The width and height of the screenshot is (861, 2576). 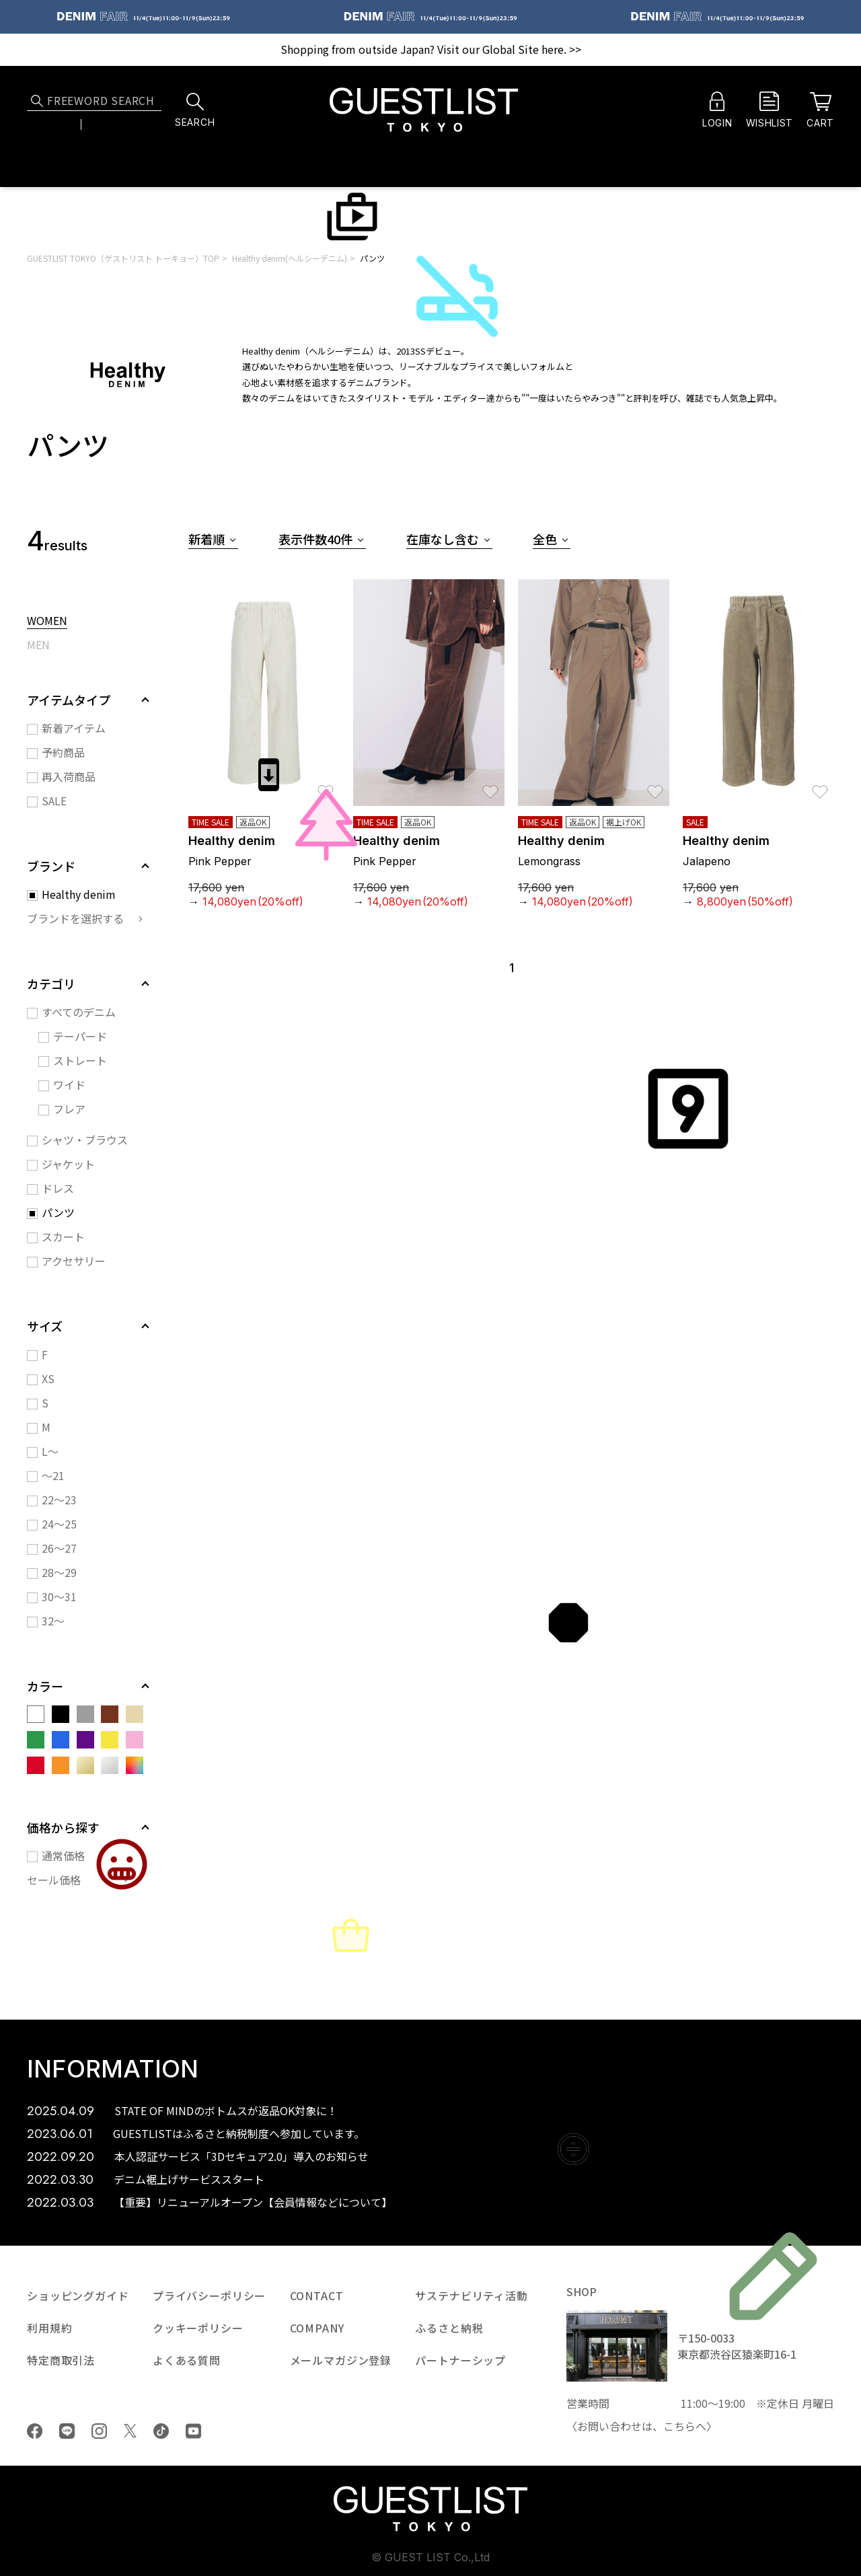 I want to click on select the number nine, so click(x=688, y=1109).